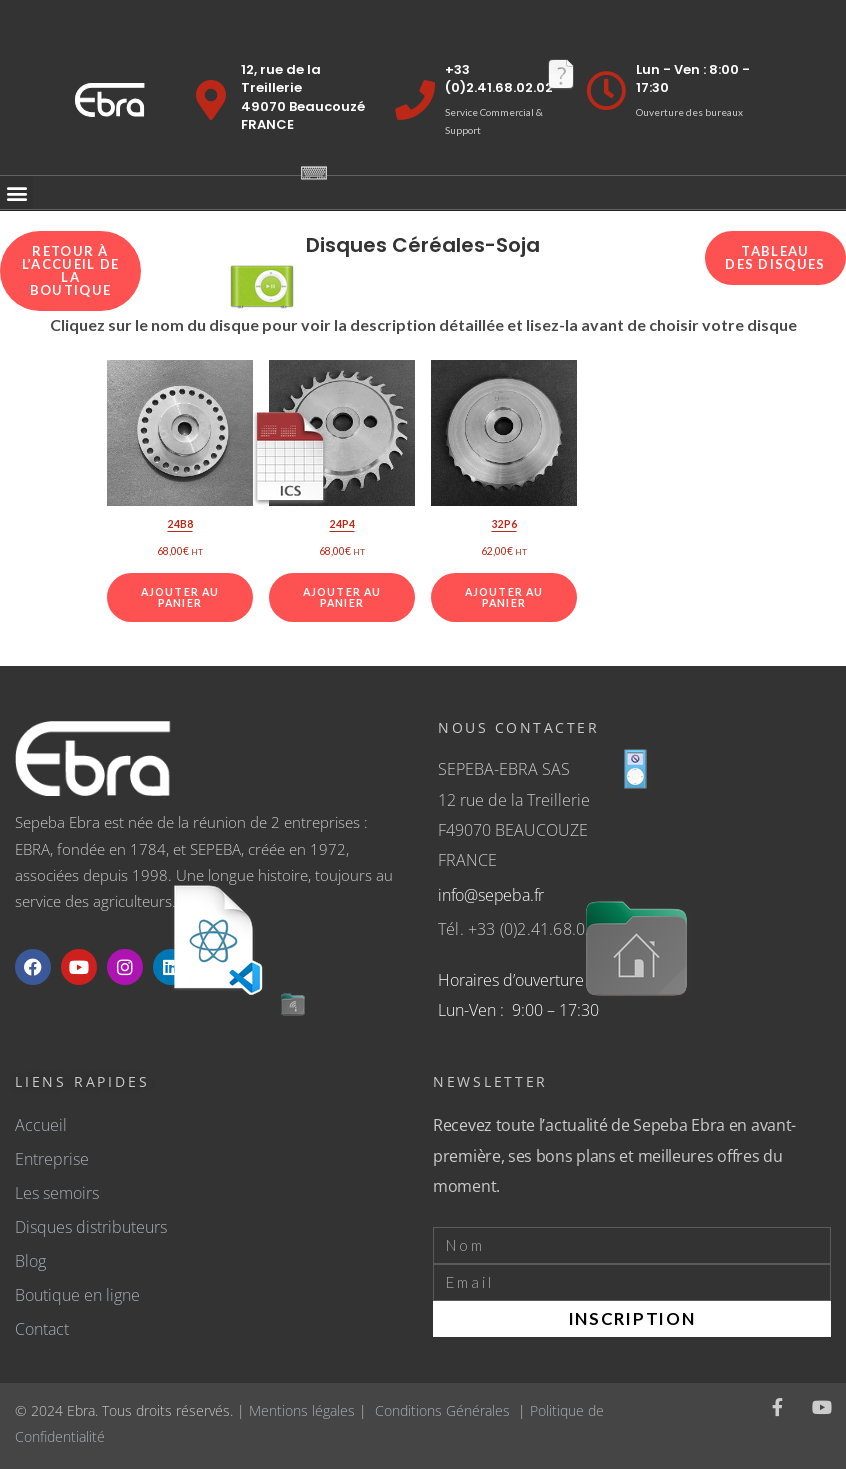  Describe the element at coordinates (262, 275) in the screenshot. I see `iPod shuffle device connected` at that location.